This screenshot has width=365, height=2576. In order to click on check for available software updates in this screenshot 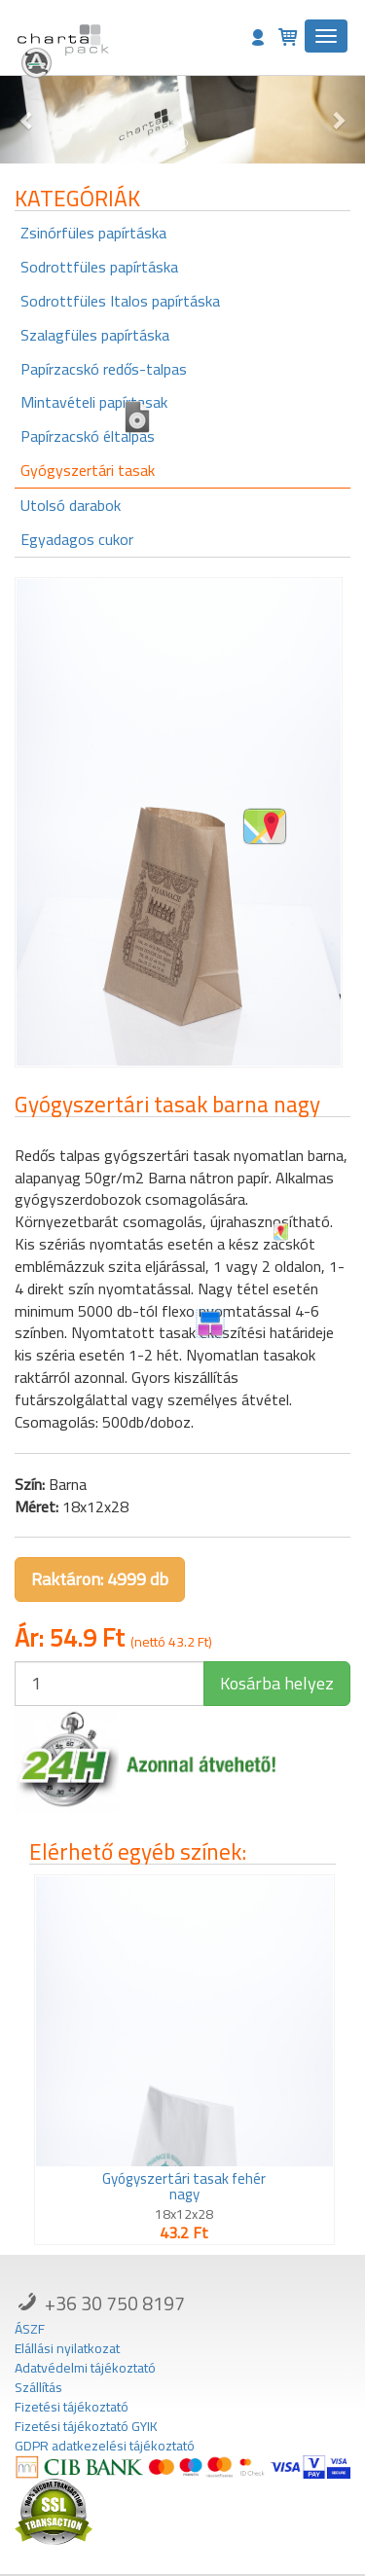, I will do `click(36, 62)`.